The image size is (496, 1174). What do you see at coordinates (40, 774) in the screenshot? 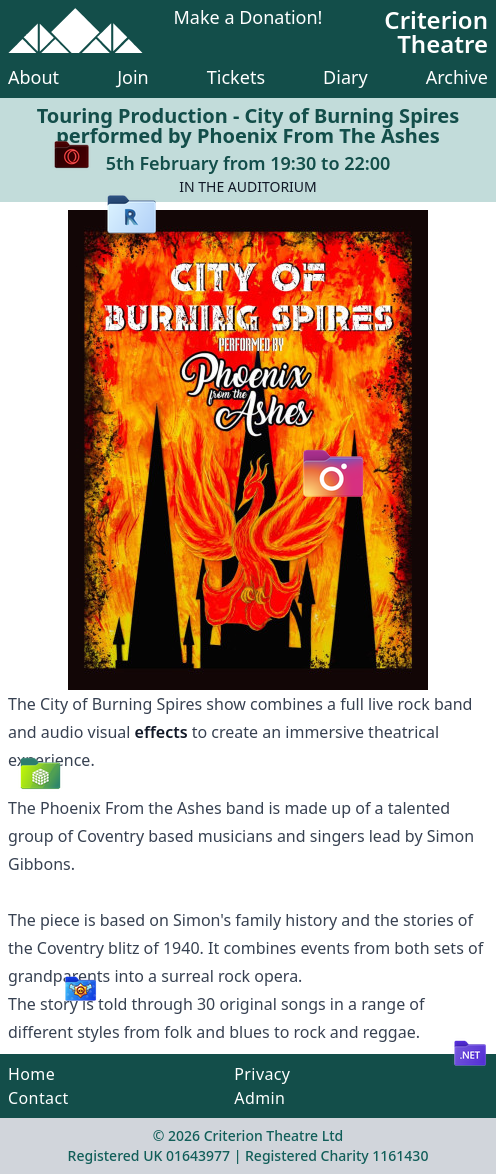
I see `open game jolt games folder` at bounding box center [40, 774].